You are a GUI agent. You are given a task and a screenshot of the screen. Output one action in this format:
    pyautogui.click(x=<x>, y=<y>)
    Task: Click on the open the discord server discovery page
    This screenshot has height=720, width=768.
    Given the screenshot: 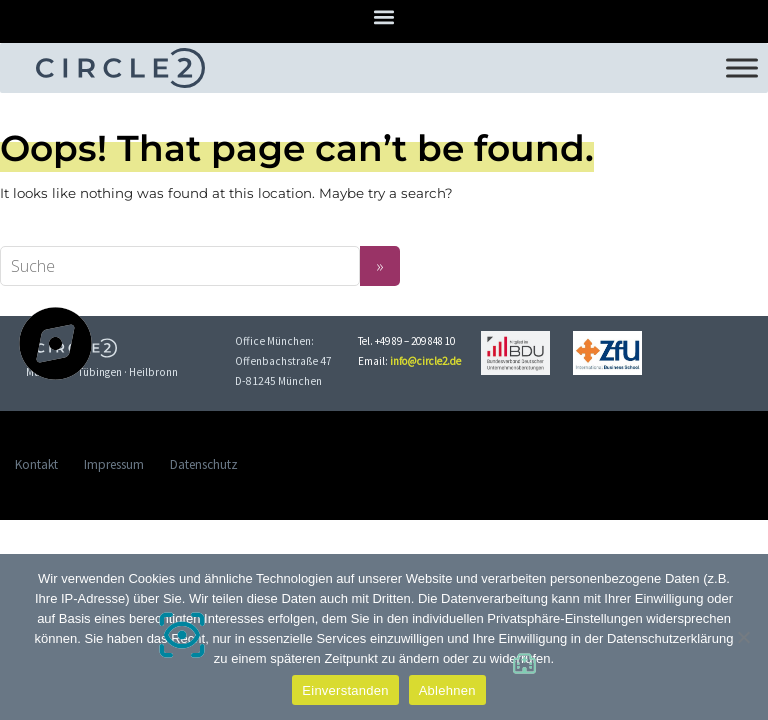 What is the action you would take?
    pyautogui.click(x=55, y=343)
    